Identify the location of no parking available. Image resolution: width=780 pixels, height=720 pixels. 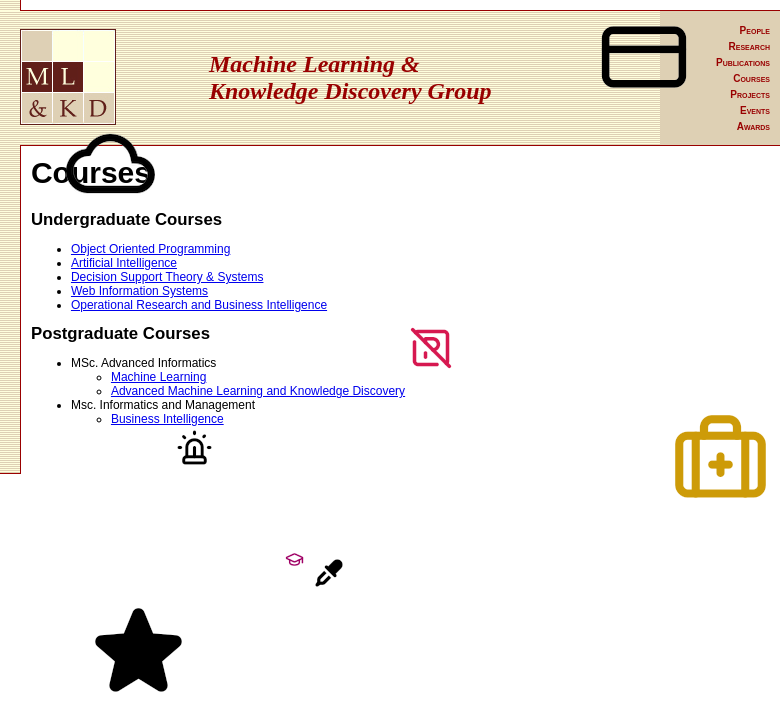
(431, 348).